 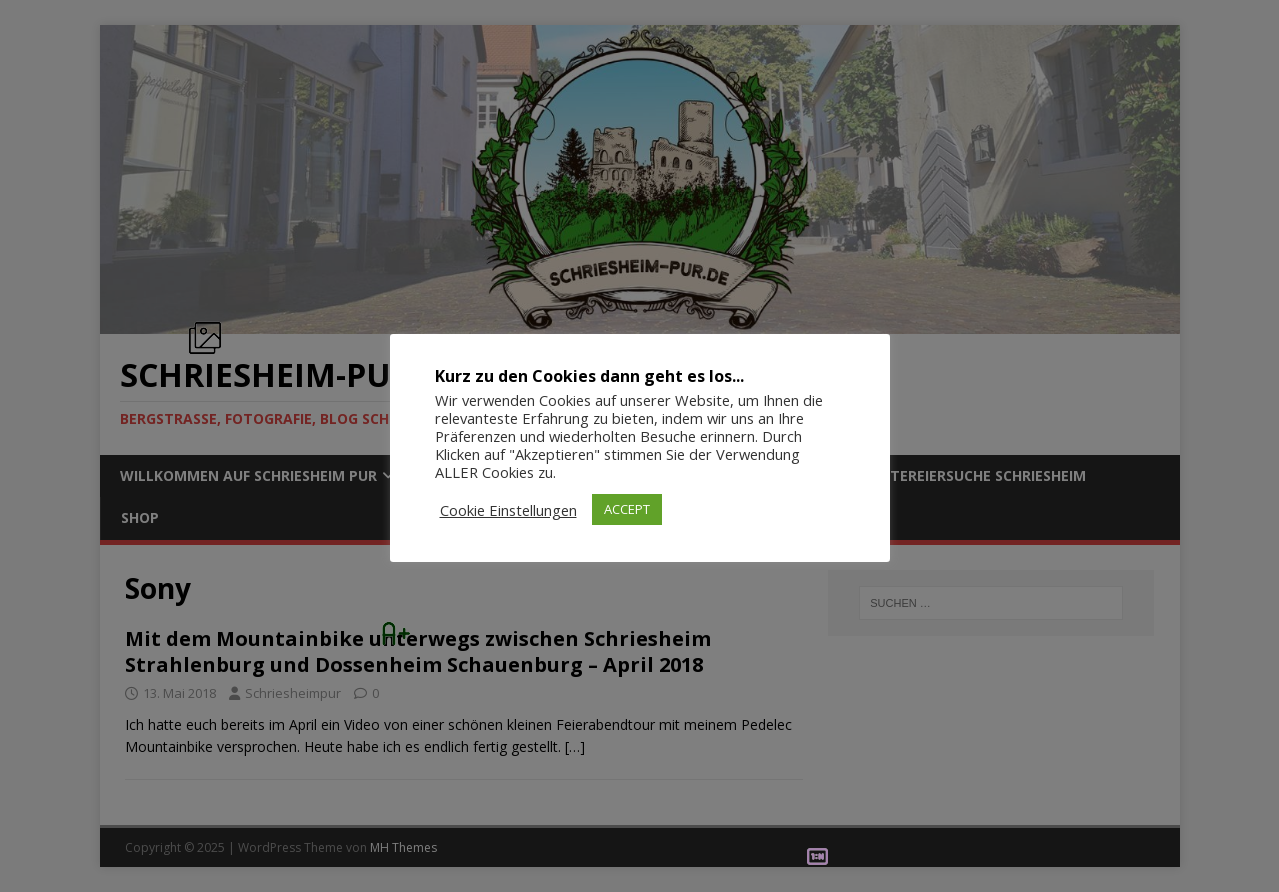 What do you see at coordinates (205, 338) in the screenshot?
I see `view photo gallery` at bounding box center [205, 338].